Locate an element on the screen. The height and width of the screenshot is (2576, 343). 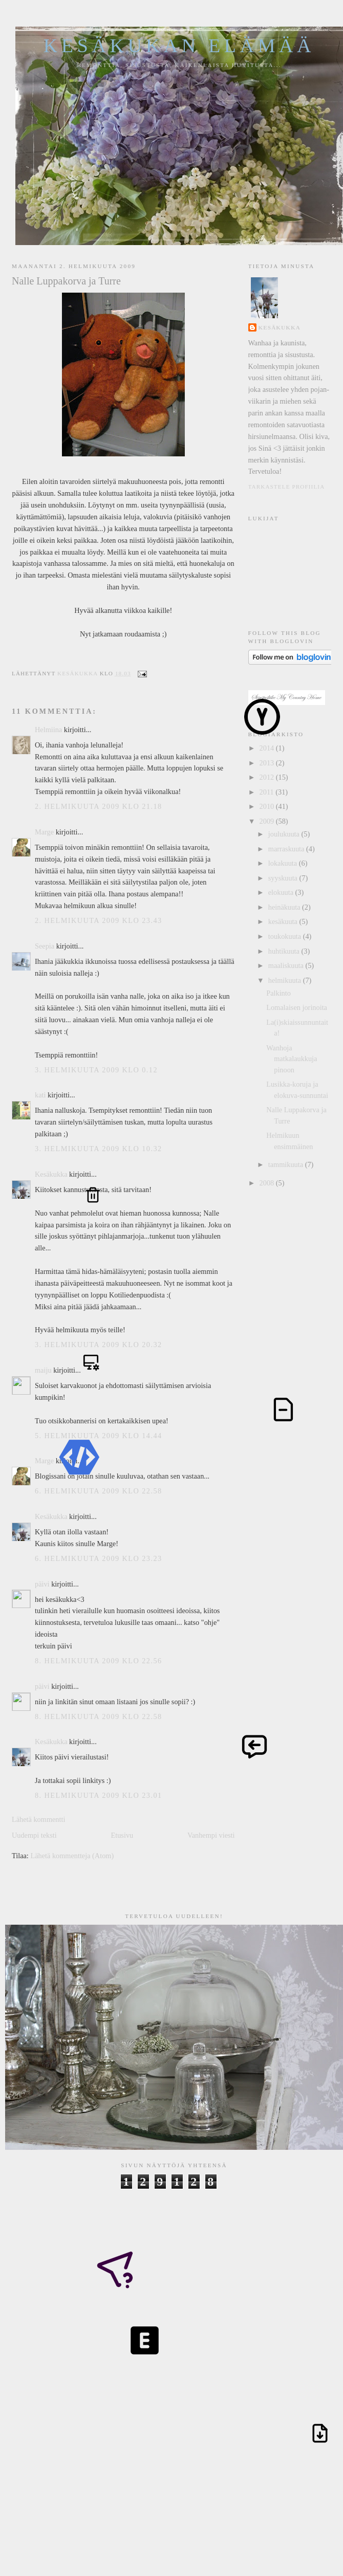
delete this item is located at coordinates (93, 1195).